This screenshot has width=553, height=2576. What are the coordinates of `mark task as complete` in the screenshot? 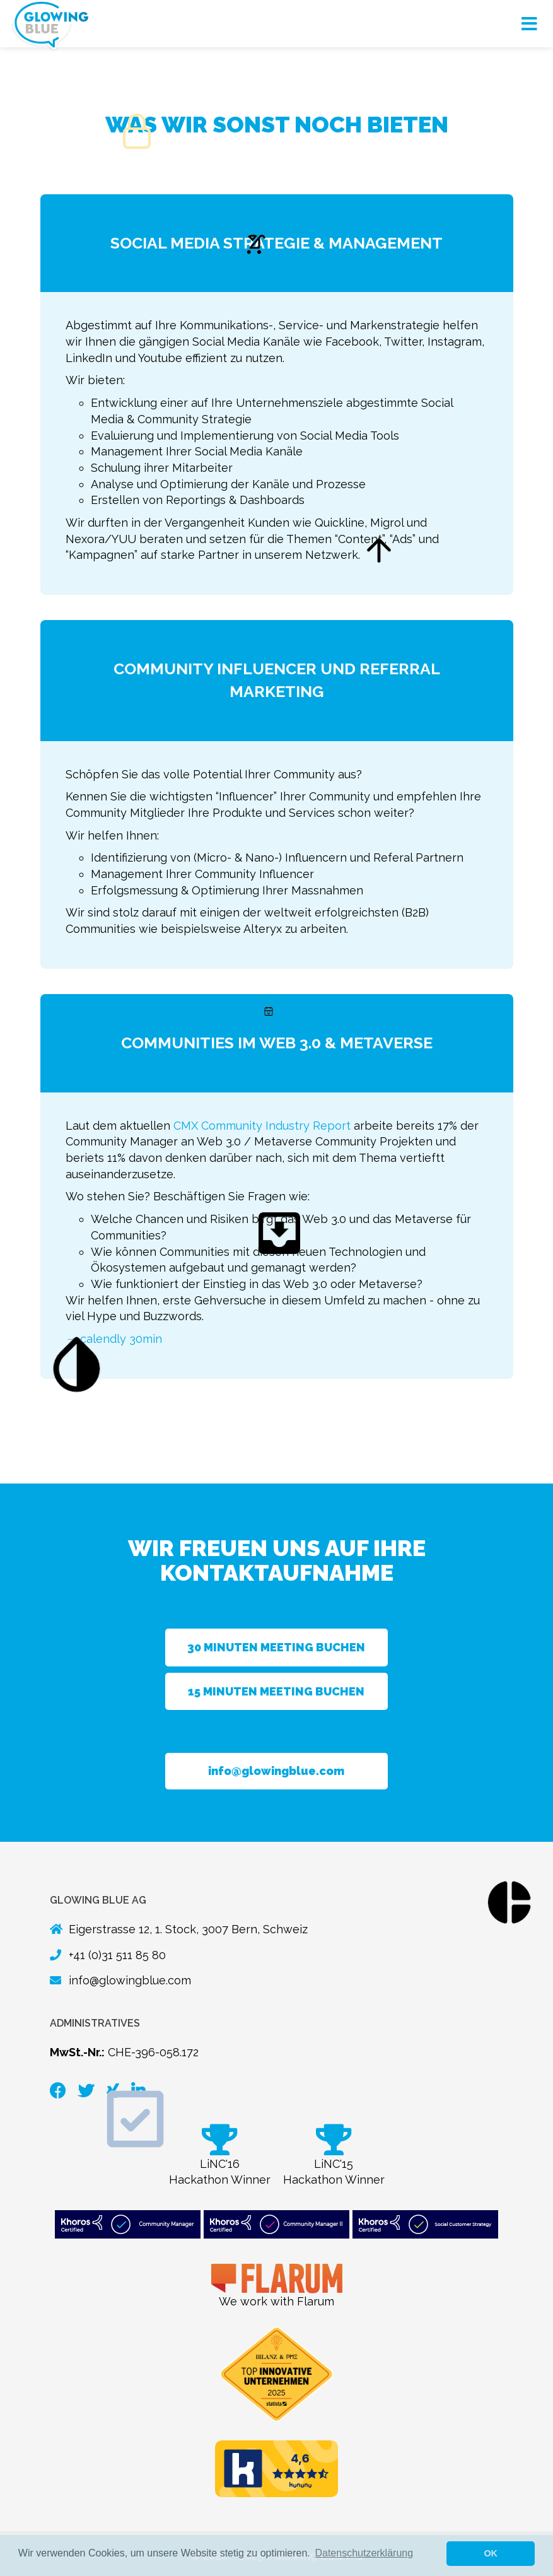 It's located at (135, 2119).